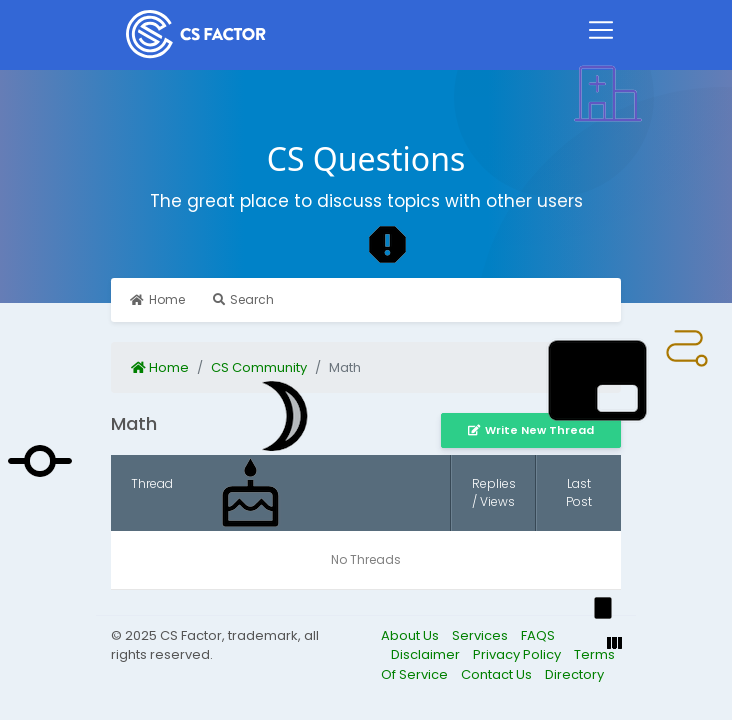  Describe the element at coordinates (604, 93) in the screenshot. I see `find nearby hospitals or medical facilities` at that location.